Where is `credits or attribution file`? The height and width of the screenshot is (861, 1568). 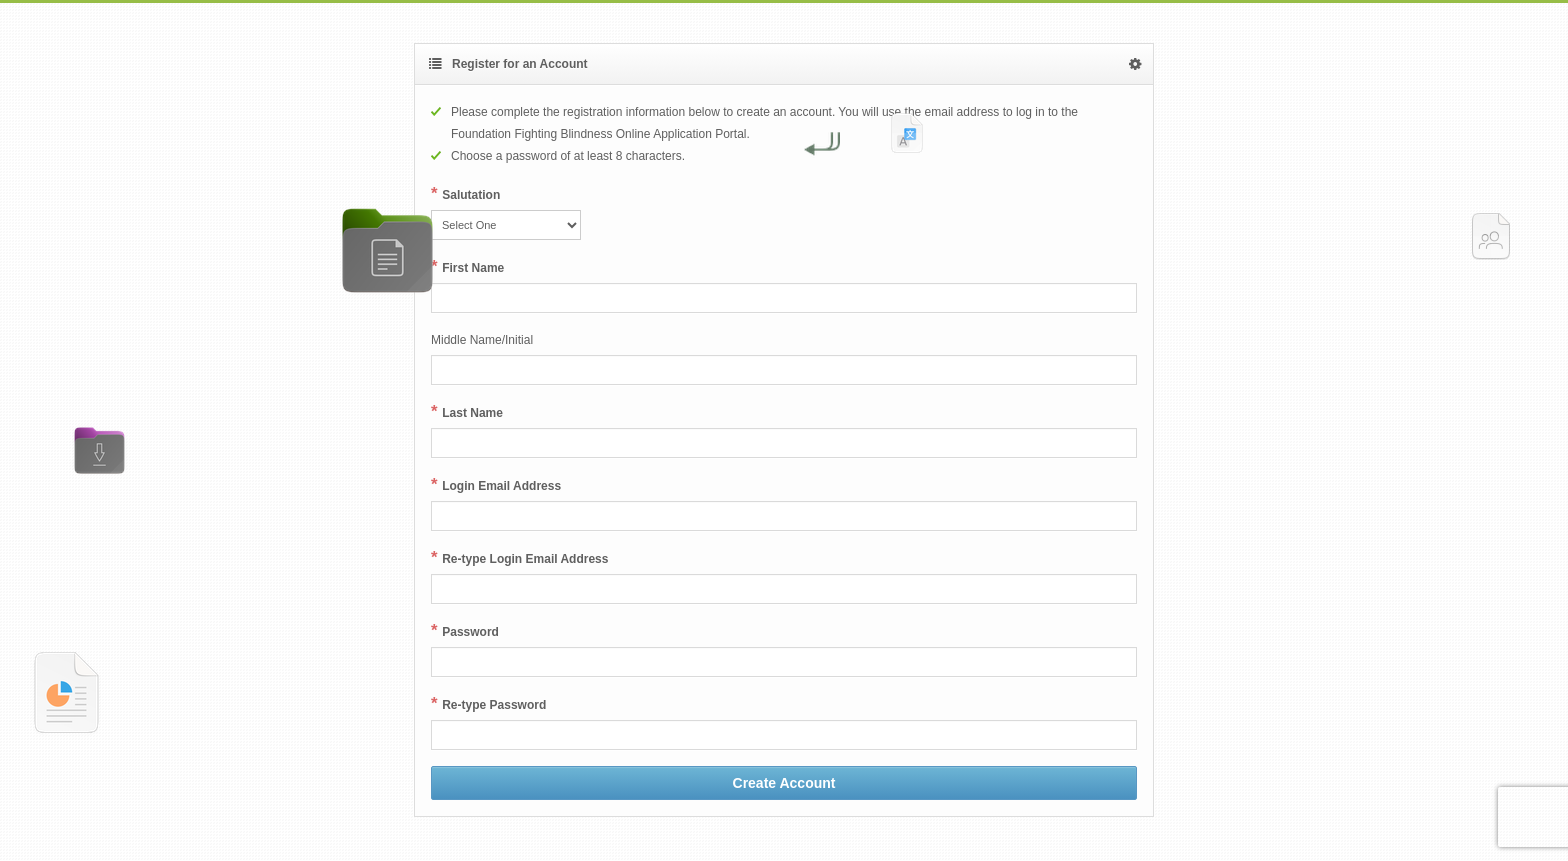 credits or attribution file is located at coordinates (1491, 236).